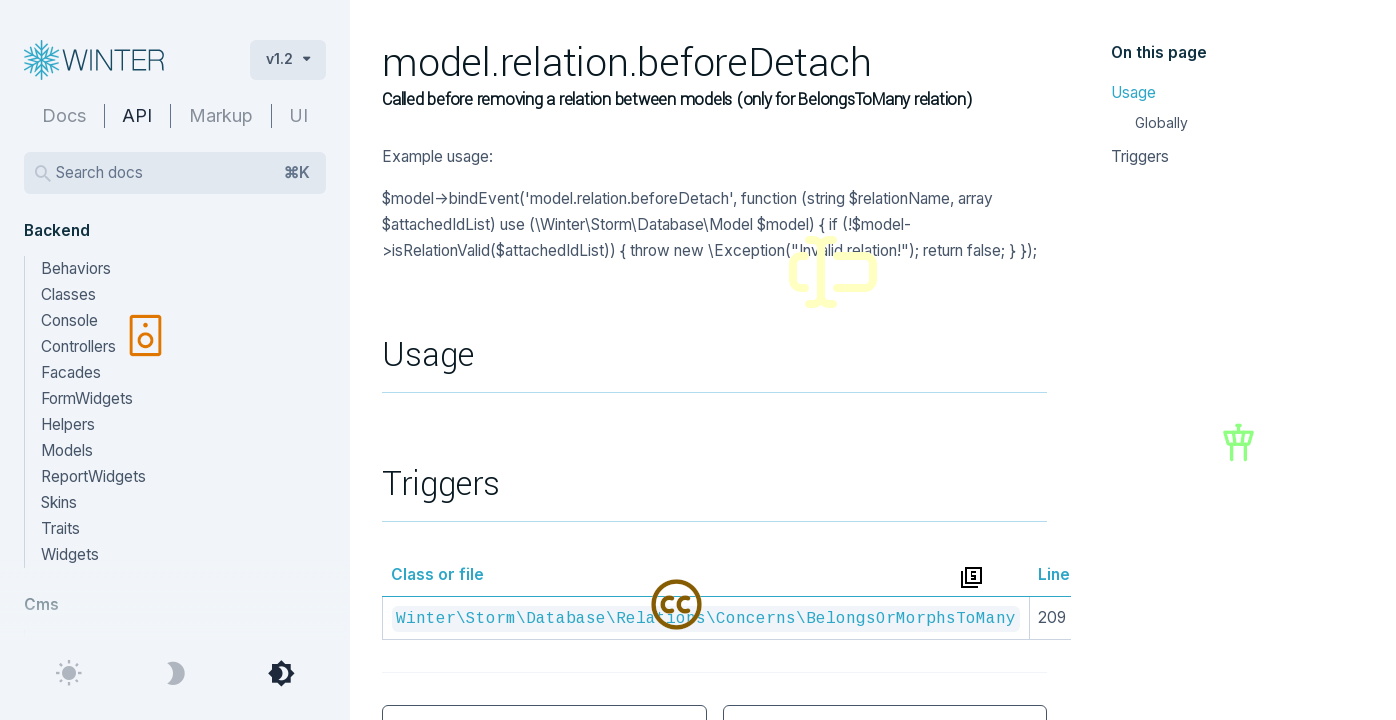  I want to click on indicates content is licensed under creative commons, so click(676, 604).